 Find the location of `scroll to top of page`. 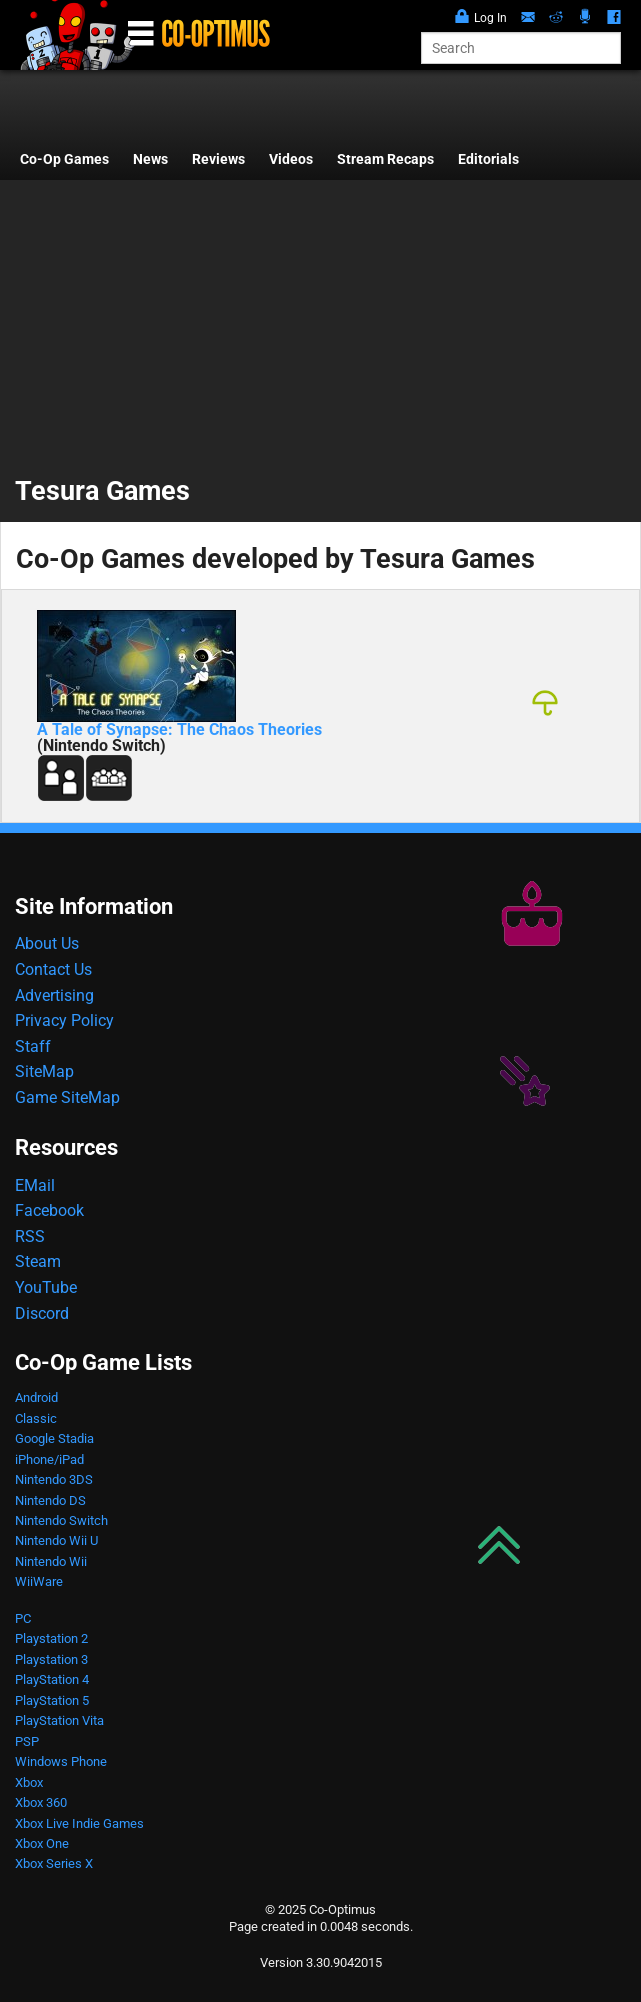

scroll to top of page is located at coordinates (499, 1545).